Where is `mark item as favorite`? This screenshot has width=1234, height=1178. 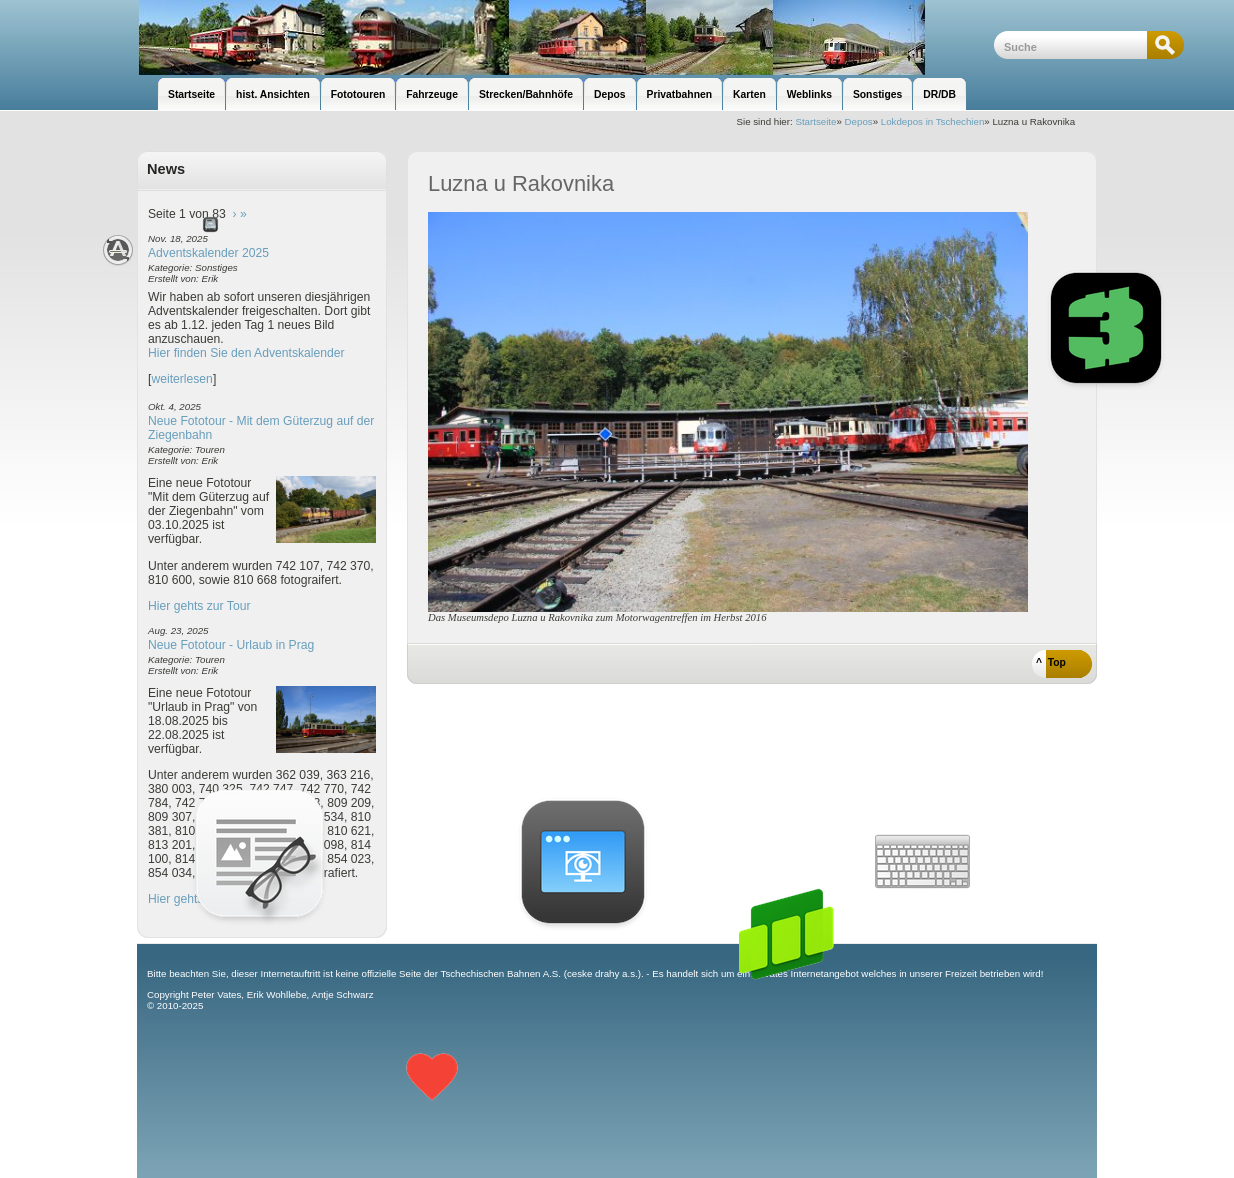
mark item as favorite is located at coordinates (432, 1077).